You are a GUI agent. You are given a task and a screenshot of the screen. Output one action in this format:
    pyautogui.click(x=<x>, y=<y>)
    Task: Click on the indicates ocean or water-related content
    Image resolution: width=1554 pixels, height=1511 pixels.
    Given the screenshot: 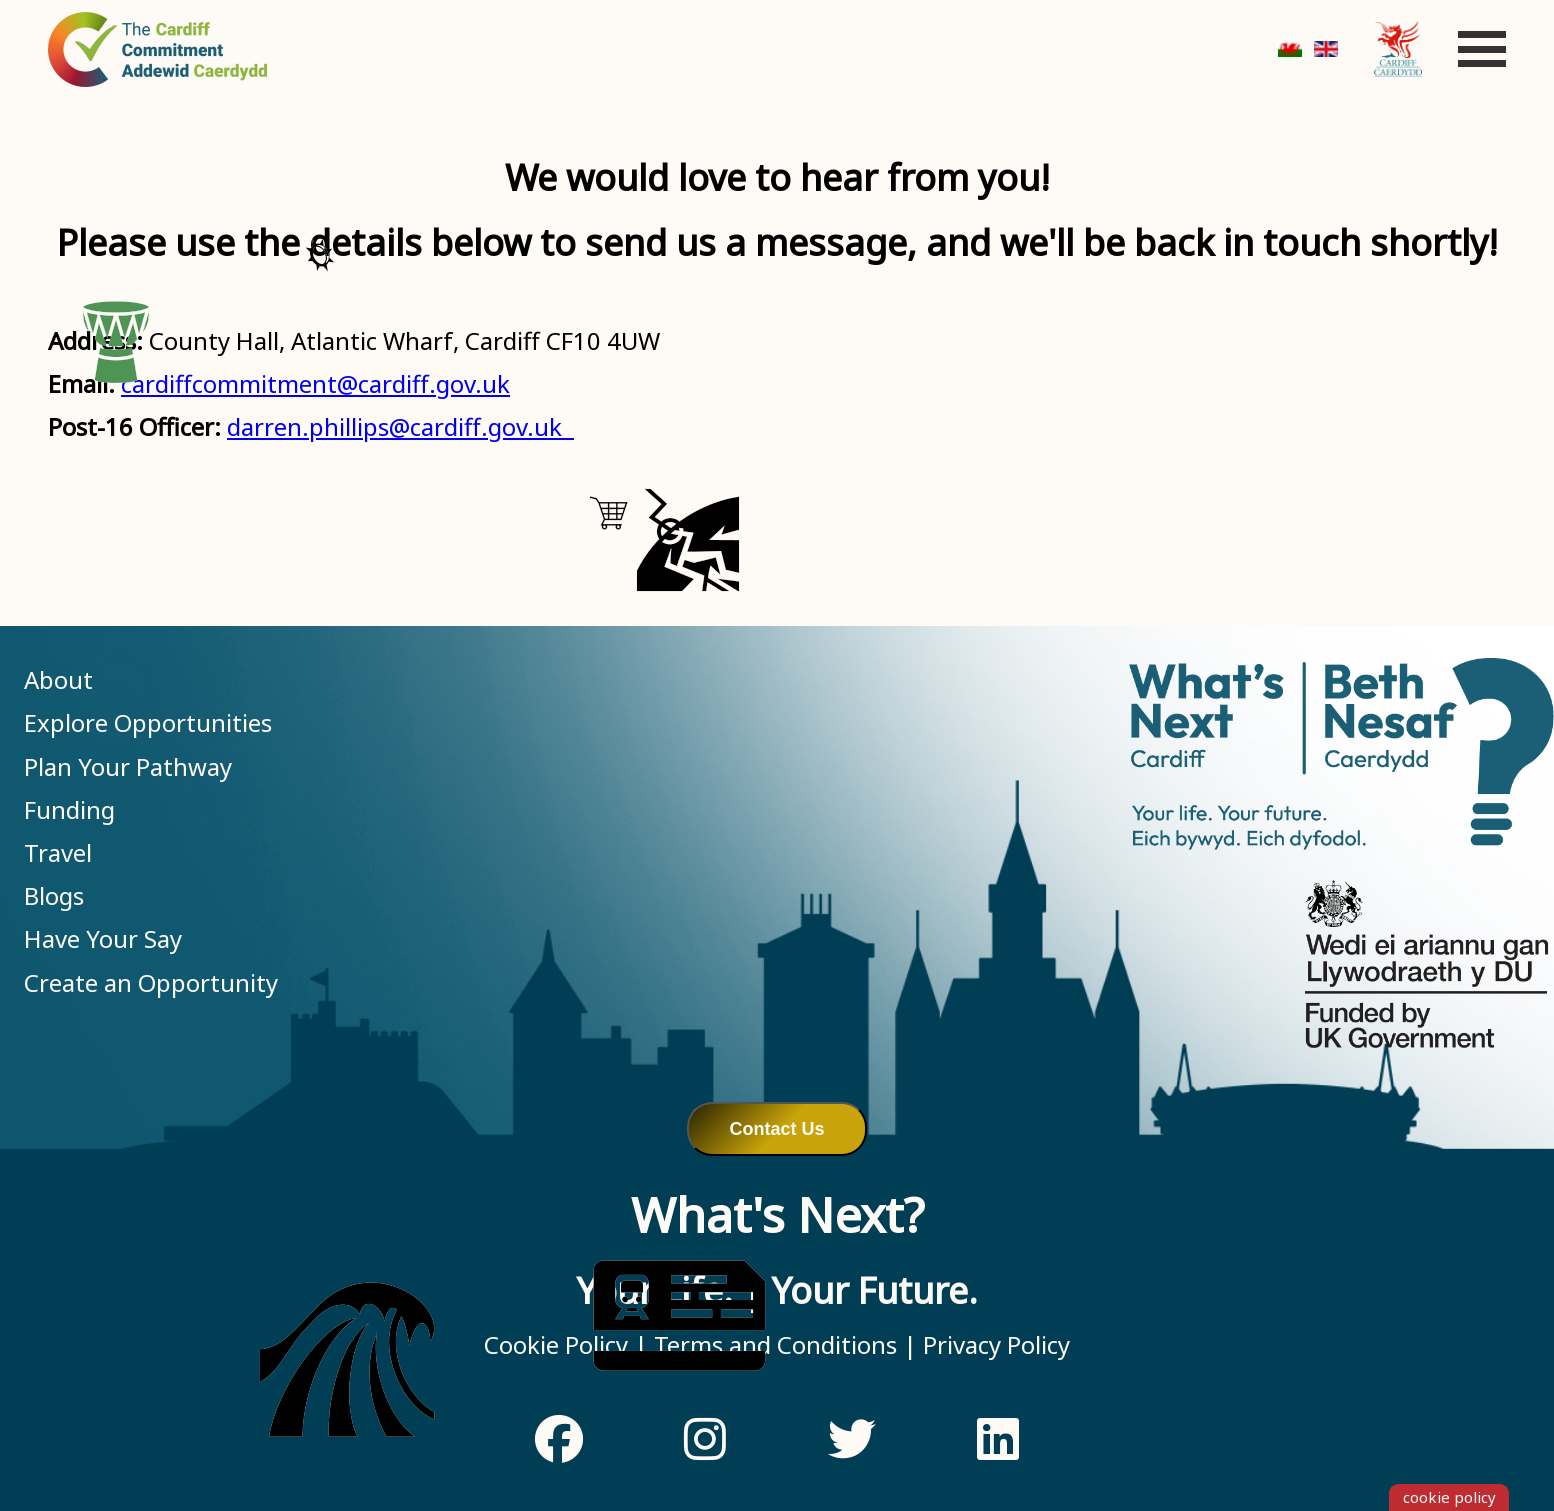 What is the action you would take?
    pyautogui.click(x=347, y=1349)
    